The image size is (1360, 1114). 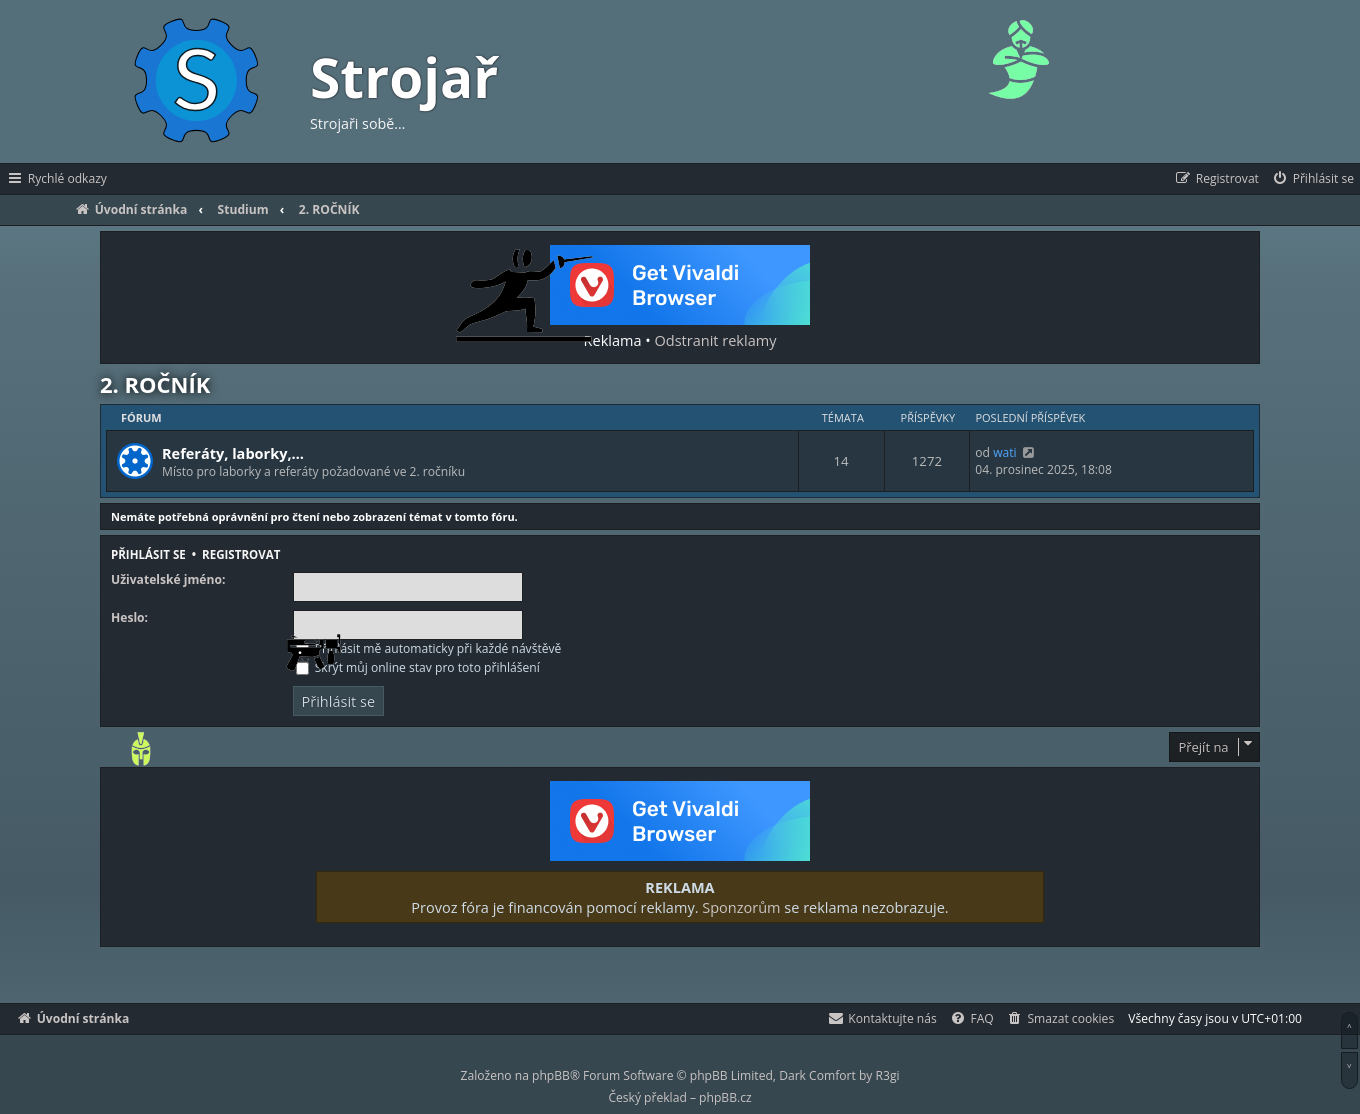 I want to click on select warrior or knight character class, so click(x=141, y=749).